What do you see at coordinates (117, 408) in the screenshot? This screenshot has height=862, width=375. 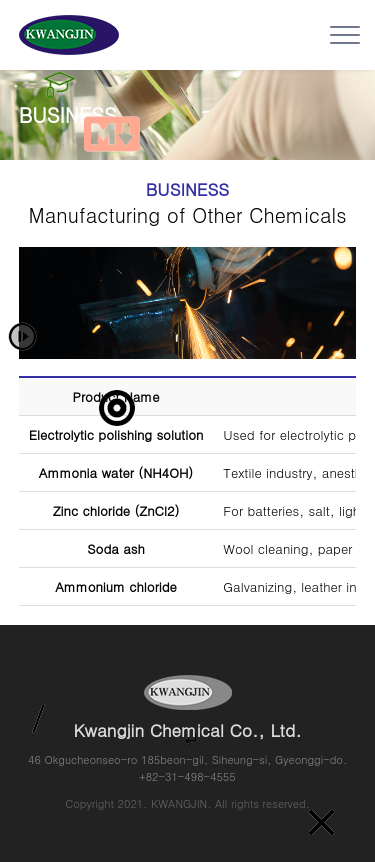 I see `an open issue in your feed` at bounding box center [117, 408].